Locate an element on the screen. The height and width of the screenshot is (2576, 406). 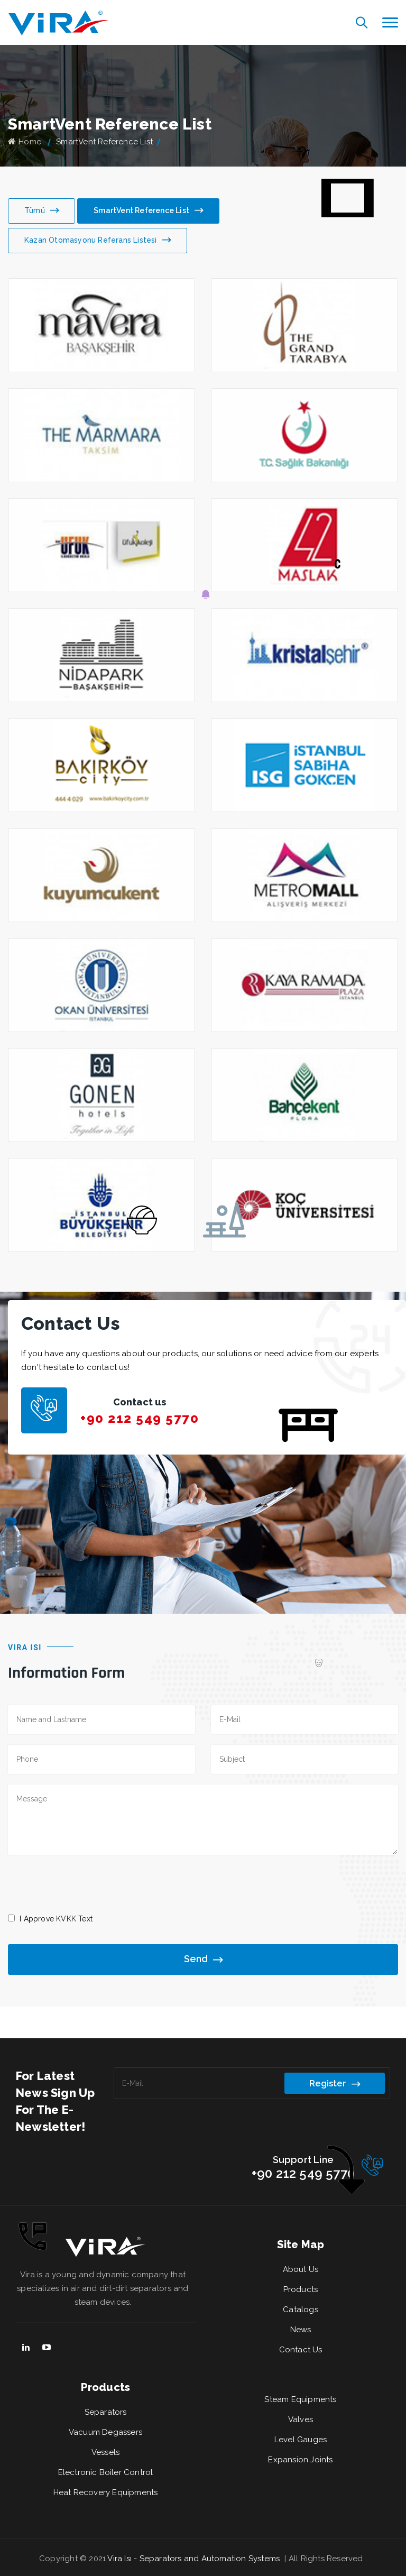
navigate to the next item below is located at coordinates (346, 2169).